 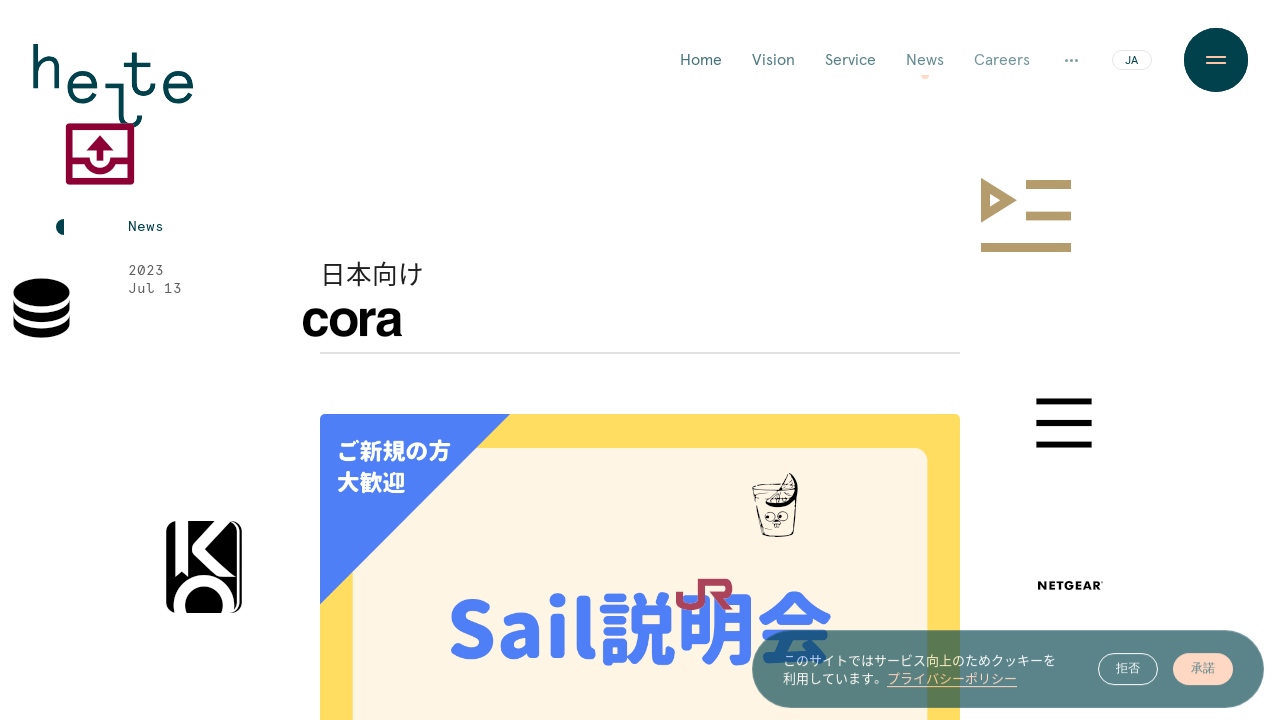 What do you see at coordinates (1064, 423) in the screenshot?
I see `open the navigation menu` at bounding box center [1064, 423].